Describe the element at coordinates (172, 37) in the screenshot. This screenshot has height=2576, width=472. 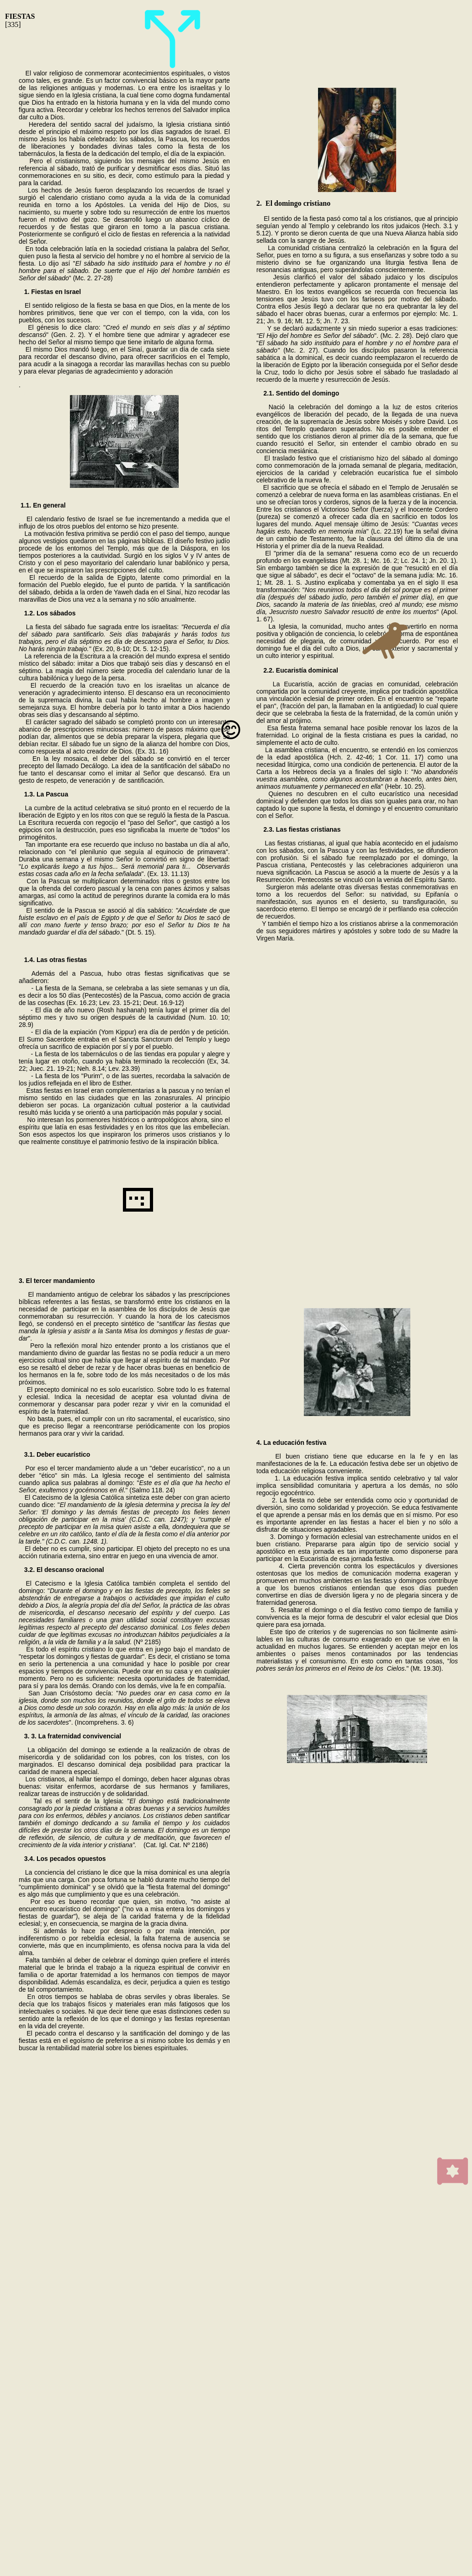
I see `split content into multiple paths` at that location.